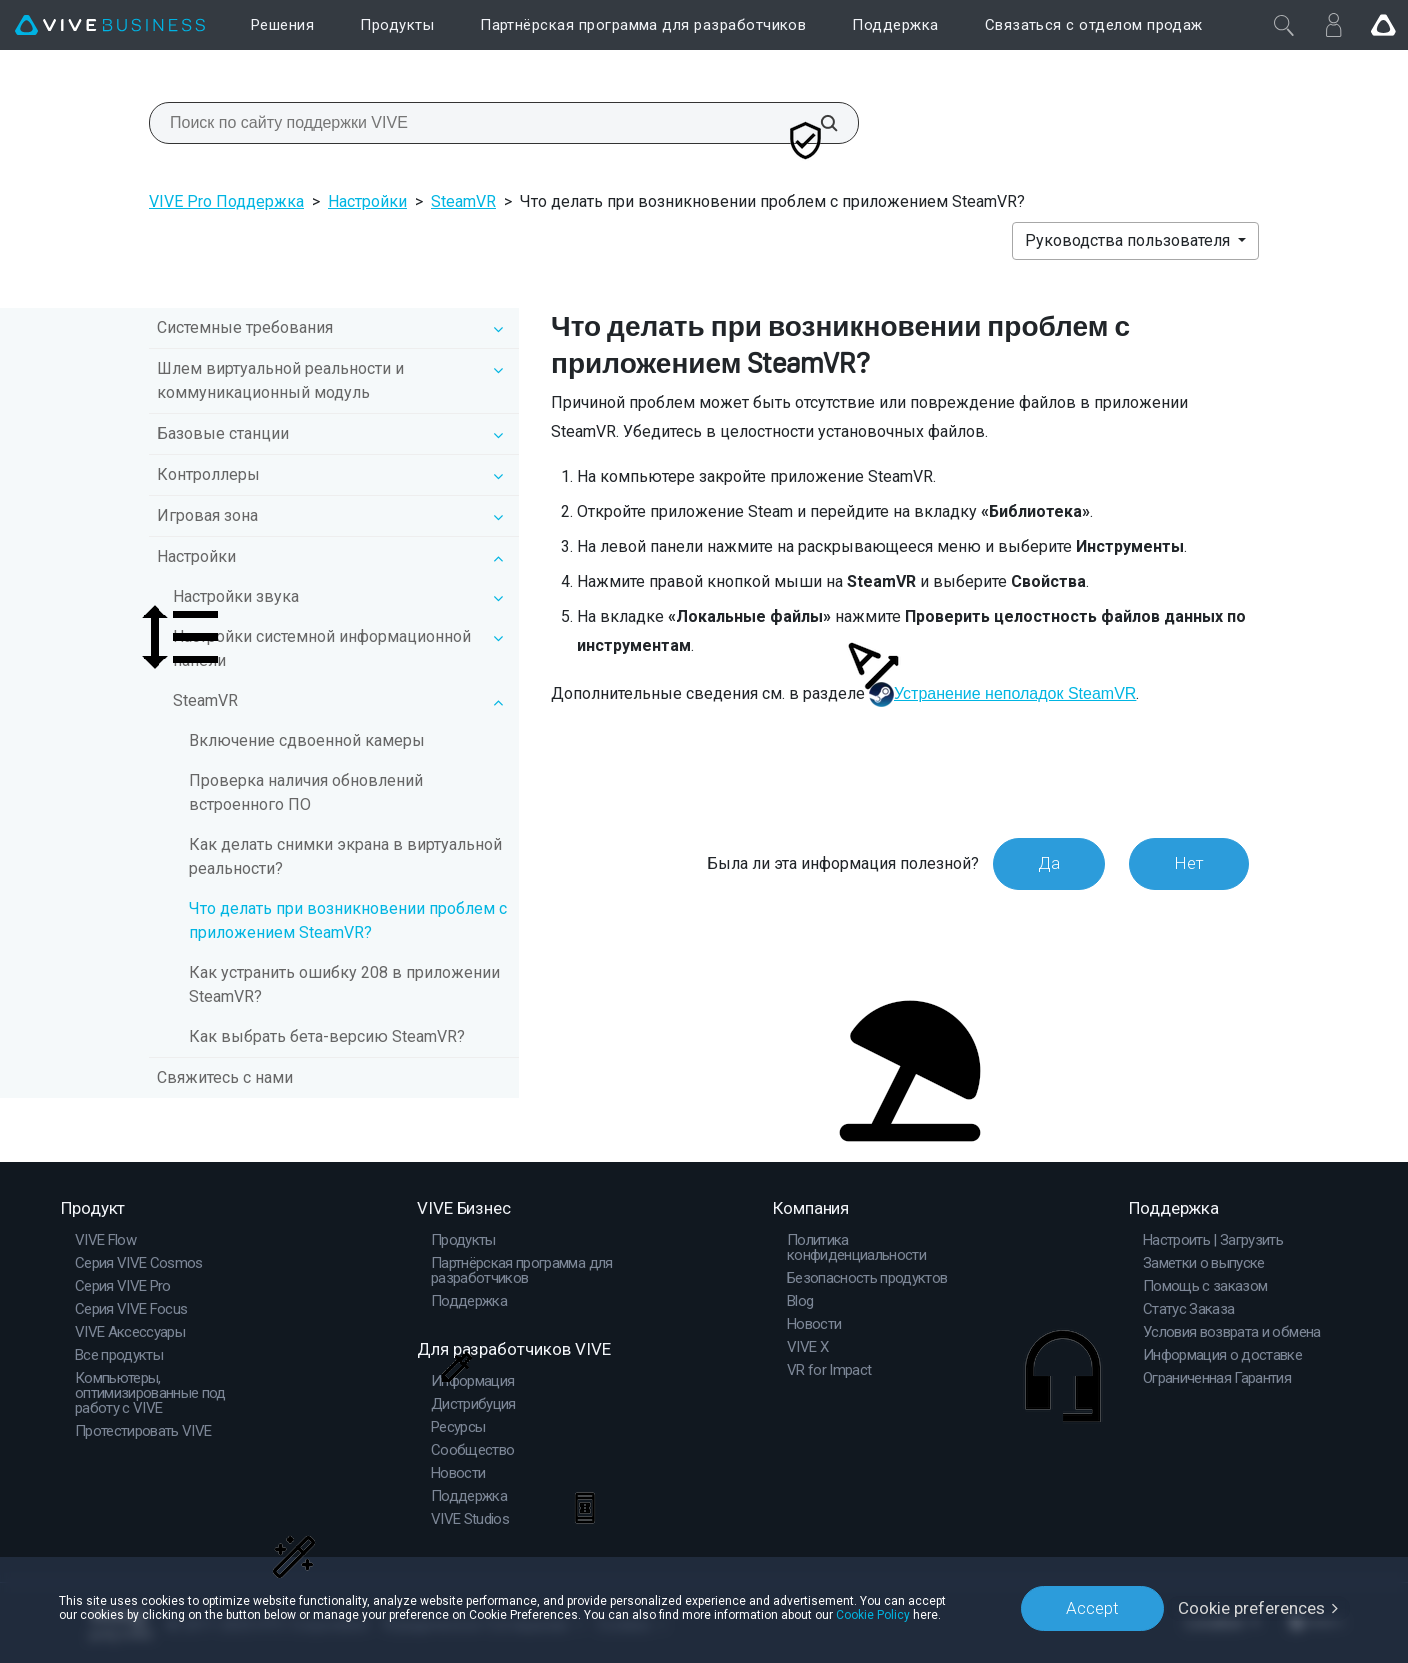  Describe the element at coordinates (294, 1557) in the screenshot. I see `apply magic or auto-enhance effects` at that location.